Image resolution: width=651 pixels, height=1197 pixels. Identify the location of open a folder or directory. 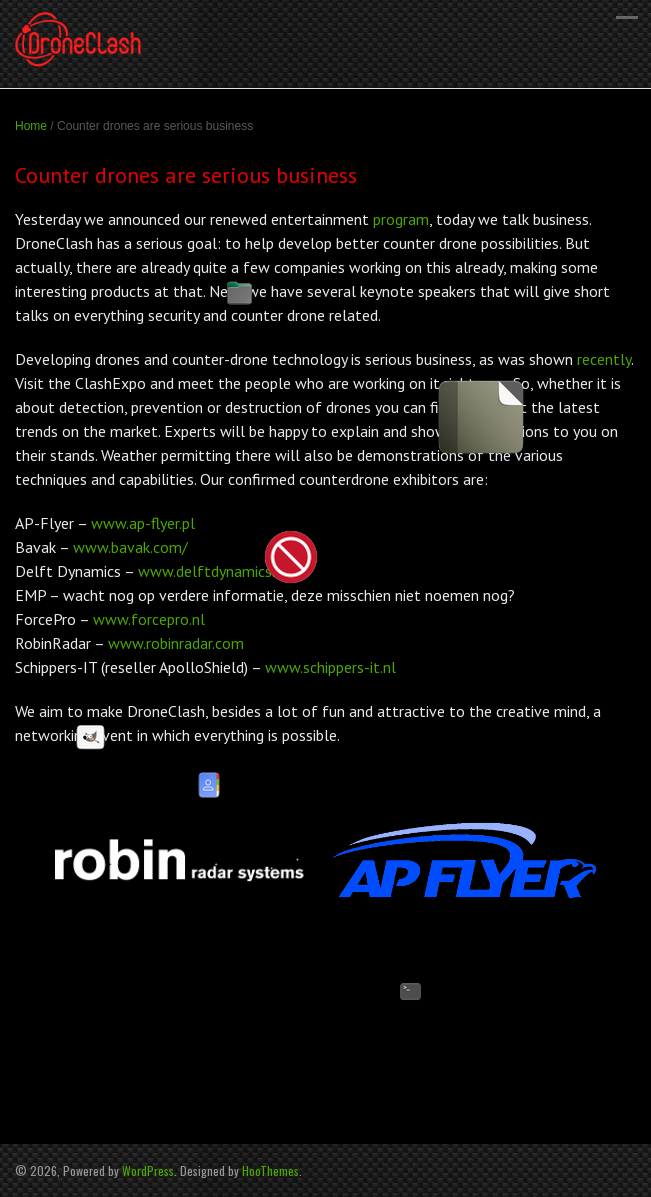
(239, 292).